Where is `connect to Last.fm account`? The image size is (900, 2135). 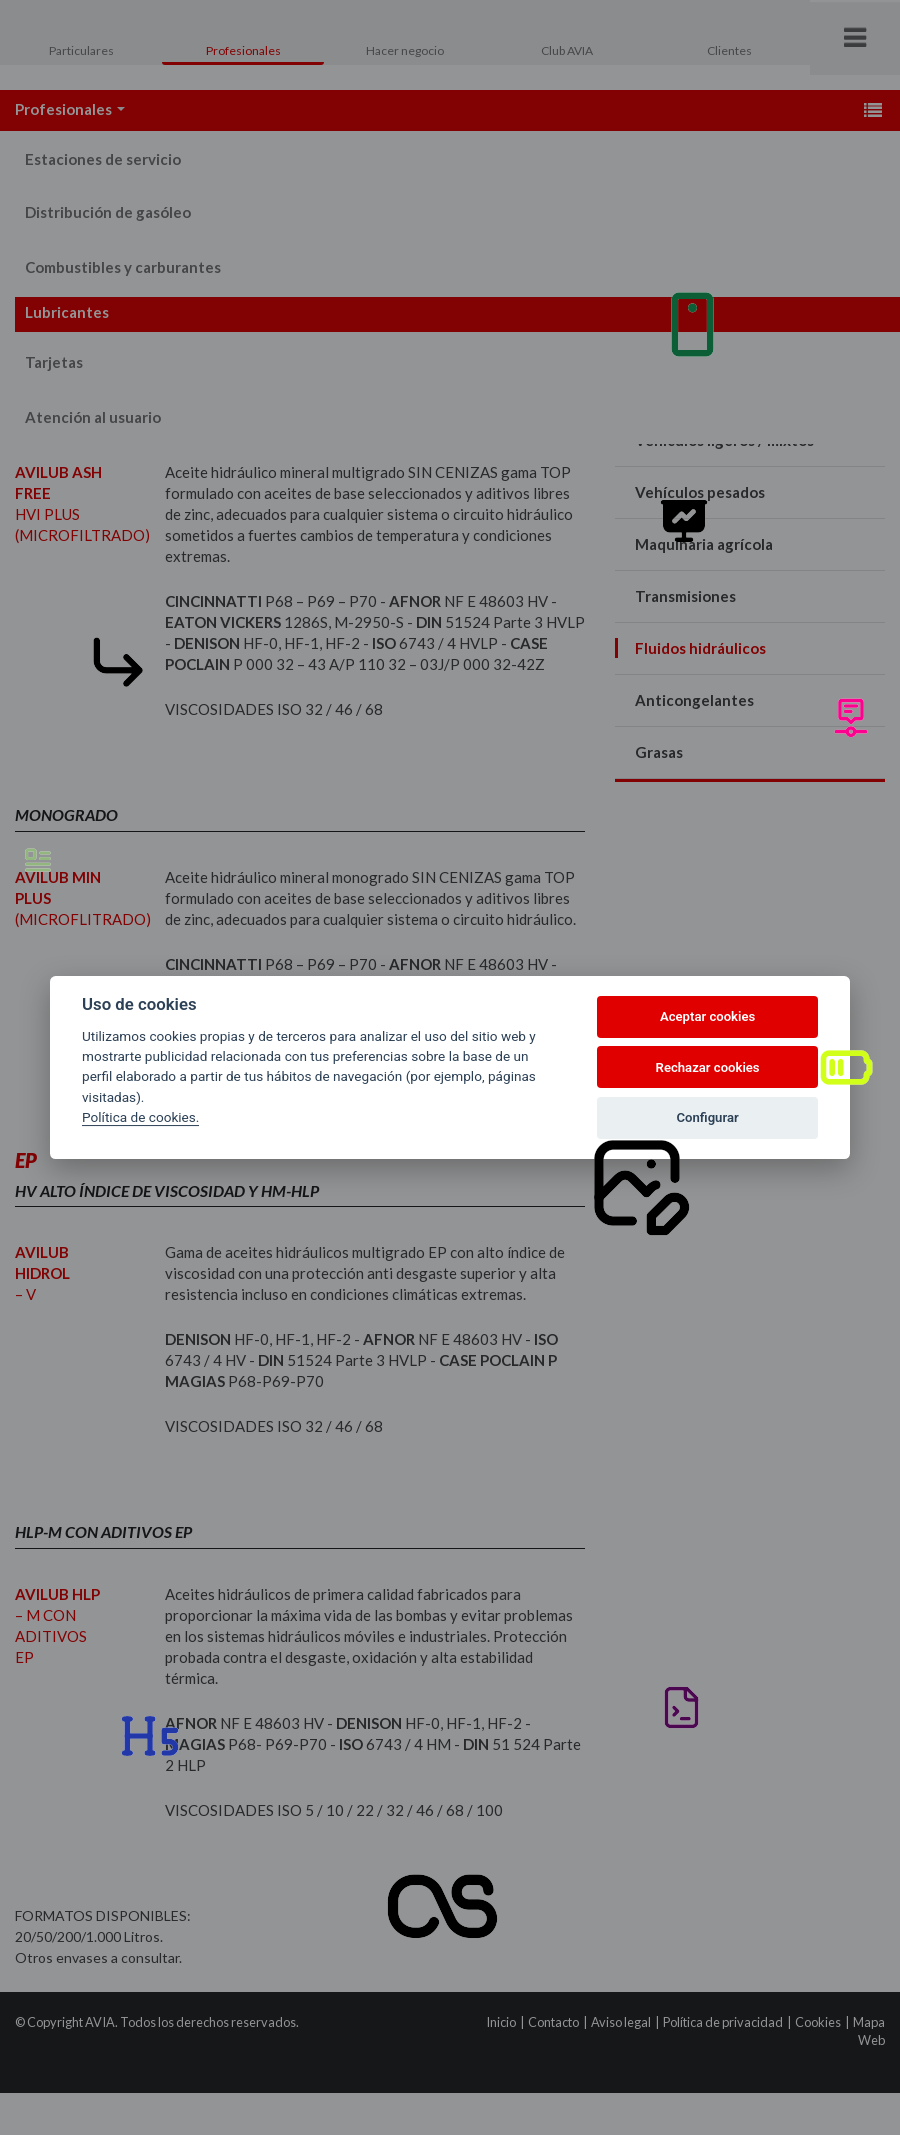
connect to Last.fm account is located at coordinates (442, 1904).